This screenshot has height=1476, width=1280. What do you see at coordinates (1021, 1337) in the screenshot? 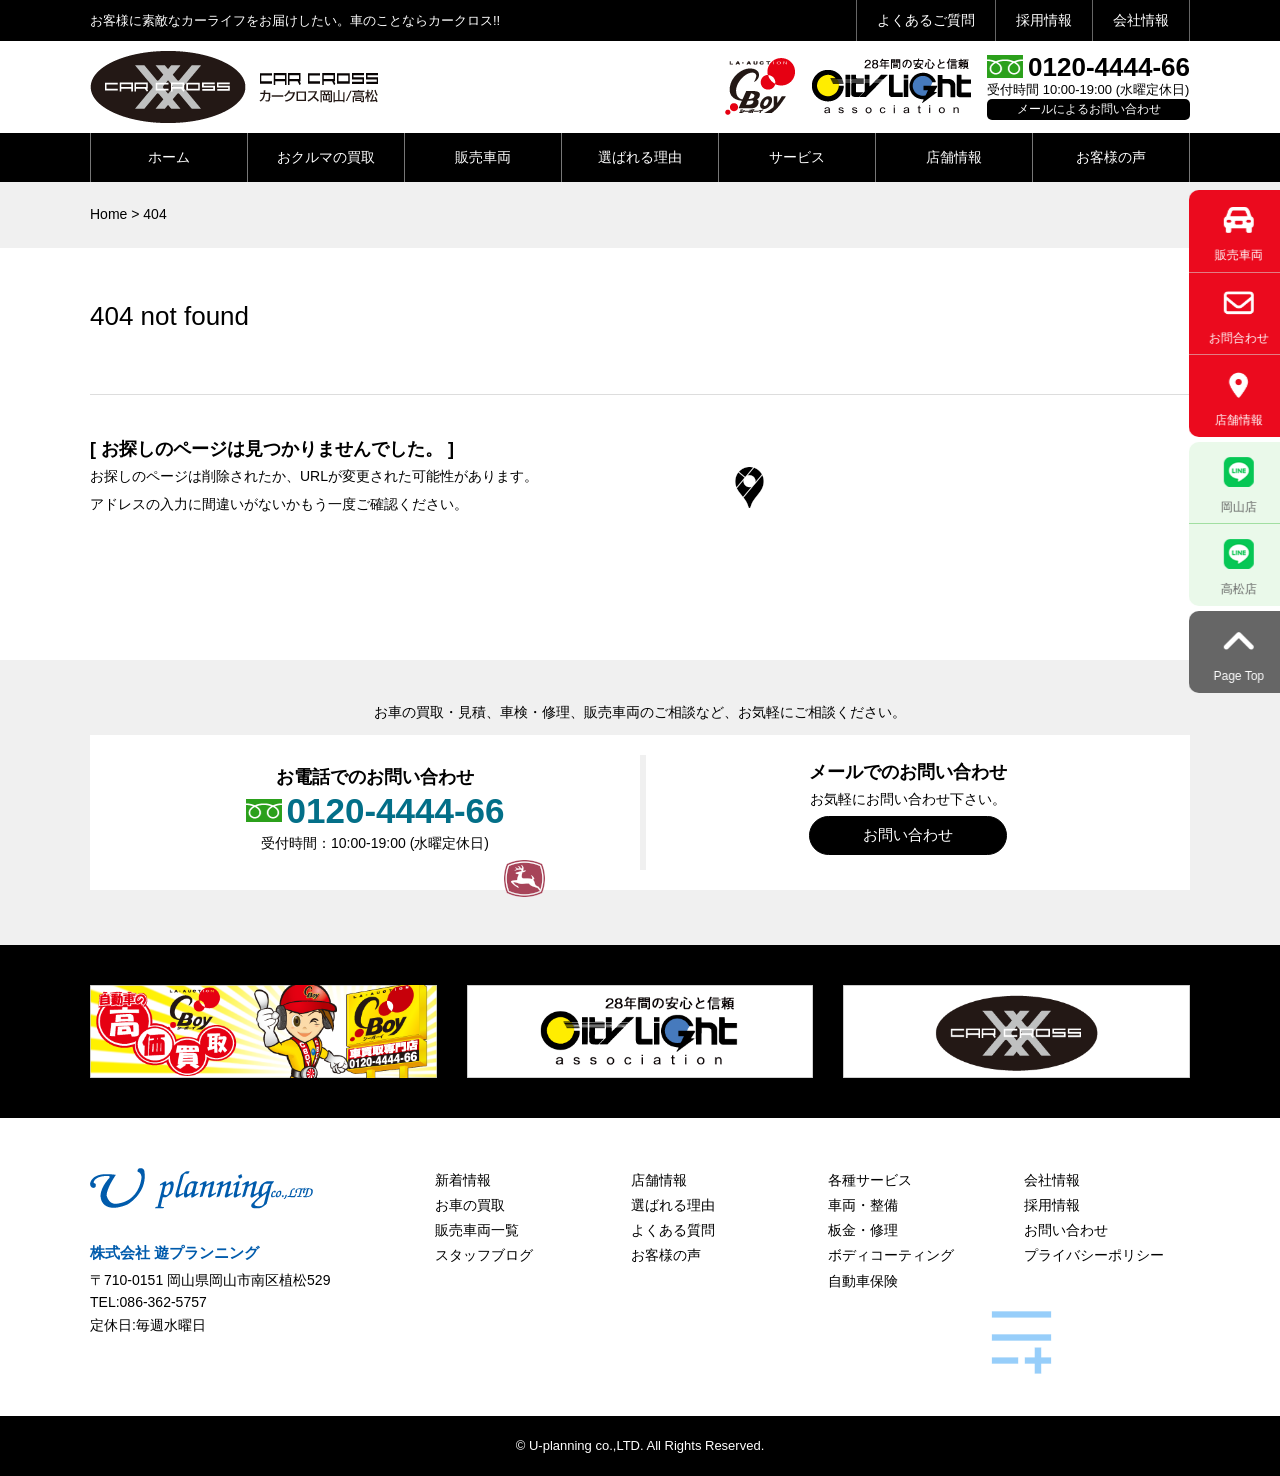
I see `add a new menu item` at bounding box center [1021, 1337].